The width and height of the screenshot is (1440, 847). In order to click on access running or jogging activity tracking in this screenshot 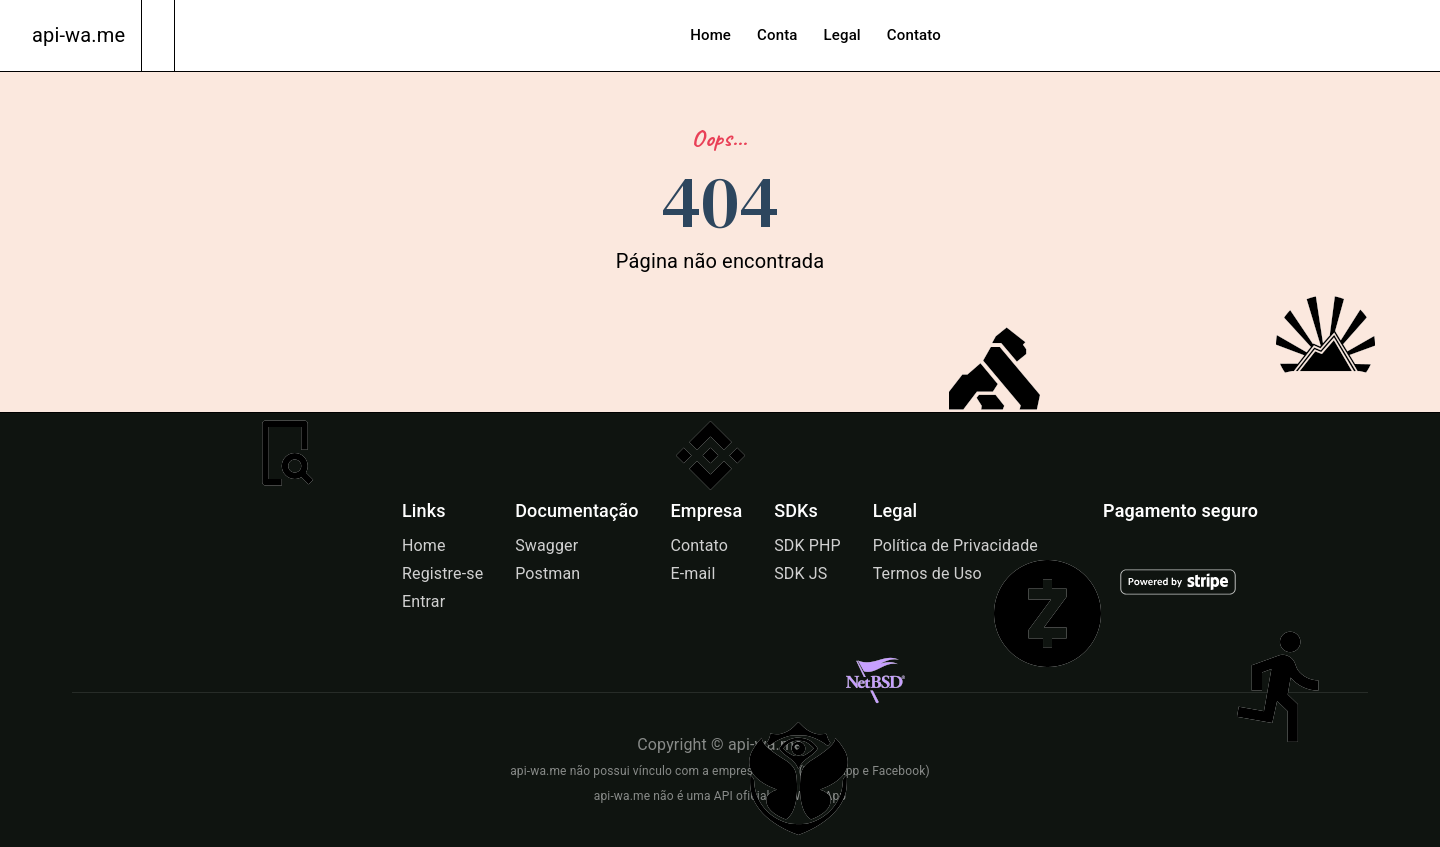, I will do `click(1282, 685)`.